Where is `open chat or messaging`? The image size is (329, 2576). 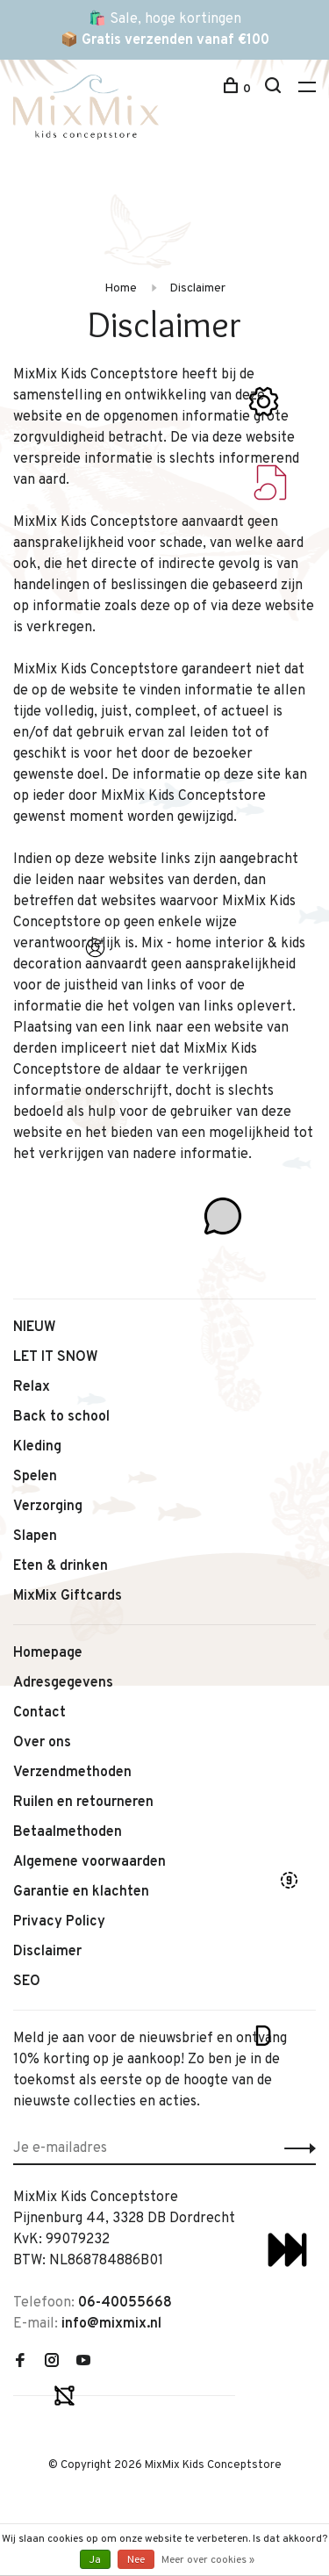 open chat or messaging is located at coordinates (223, 1216).